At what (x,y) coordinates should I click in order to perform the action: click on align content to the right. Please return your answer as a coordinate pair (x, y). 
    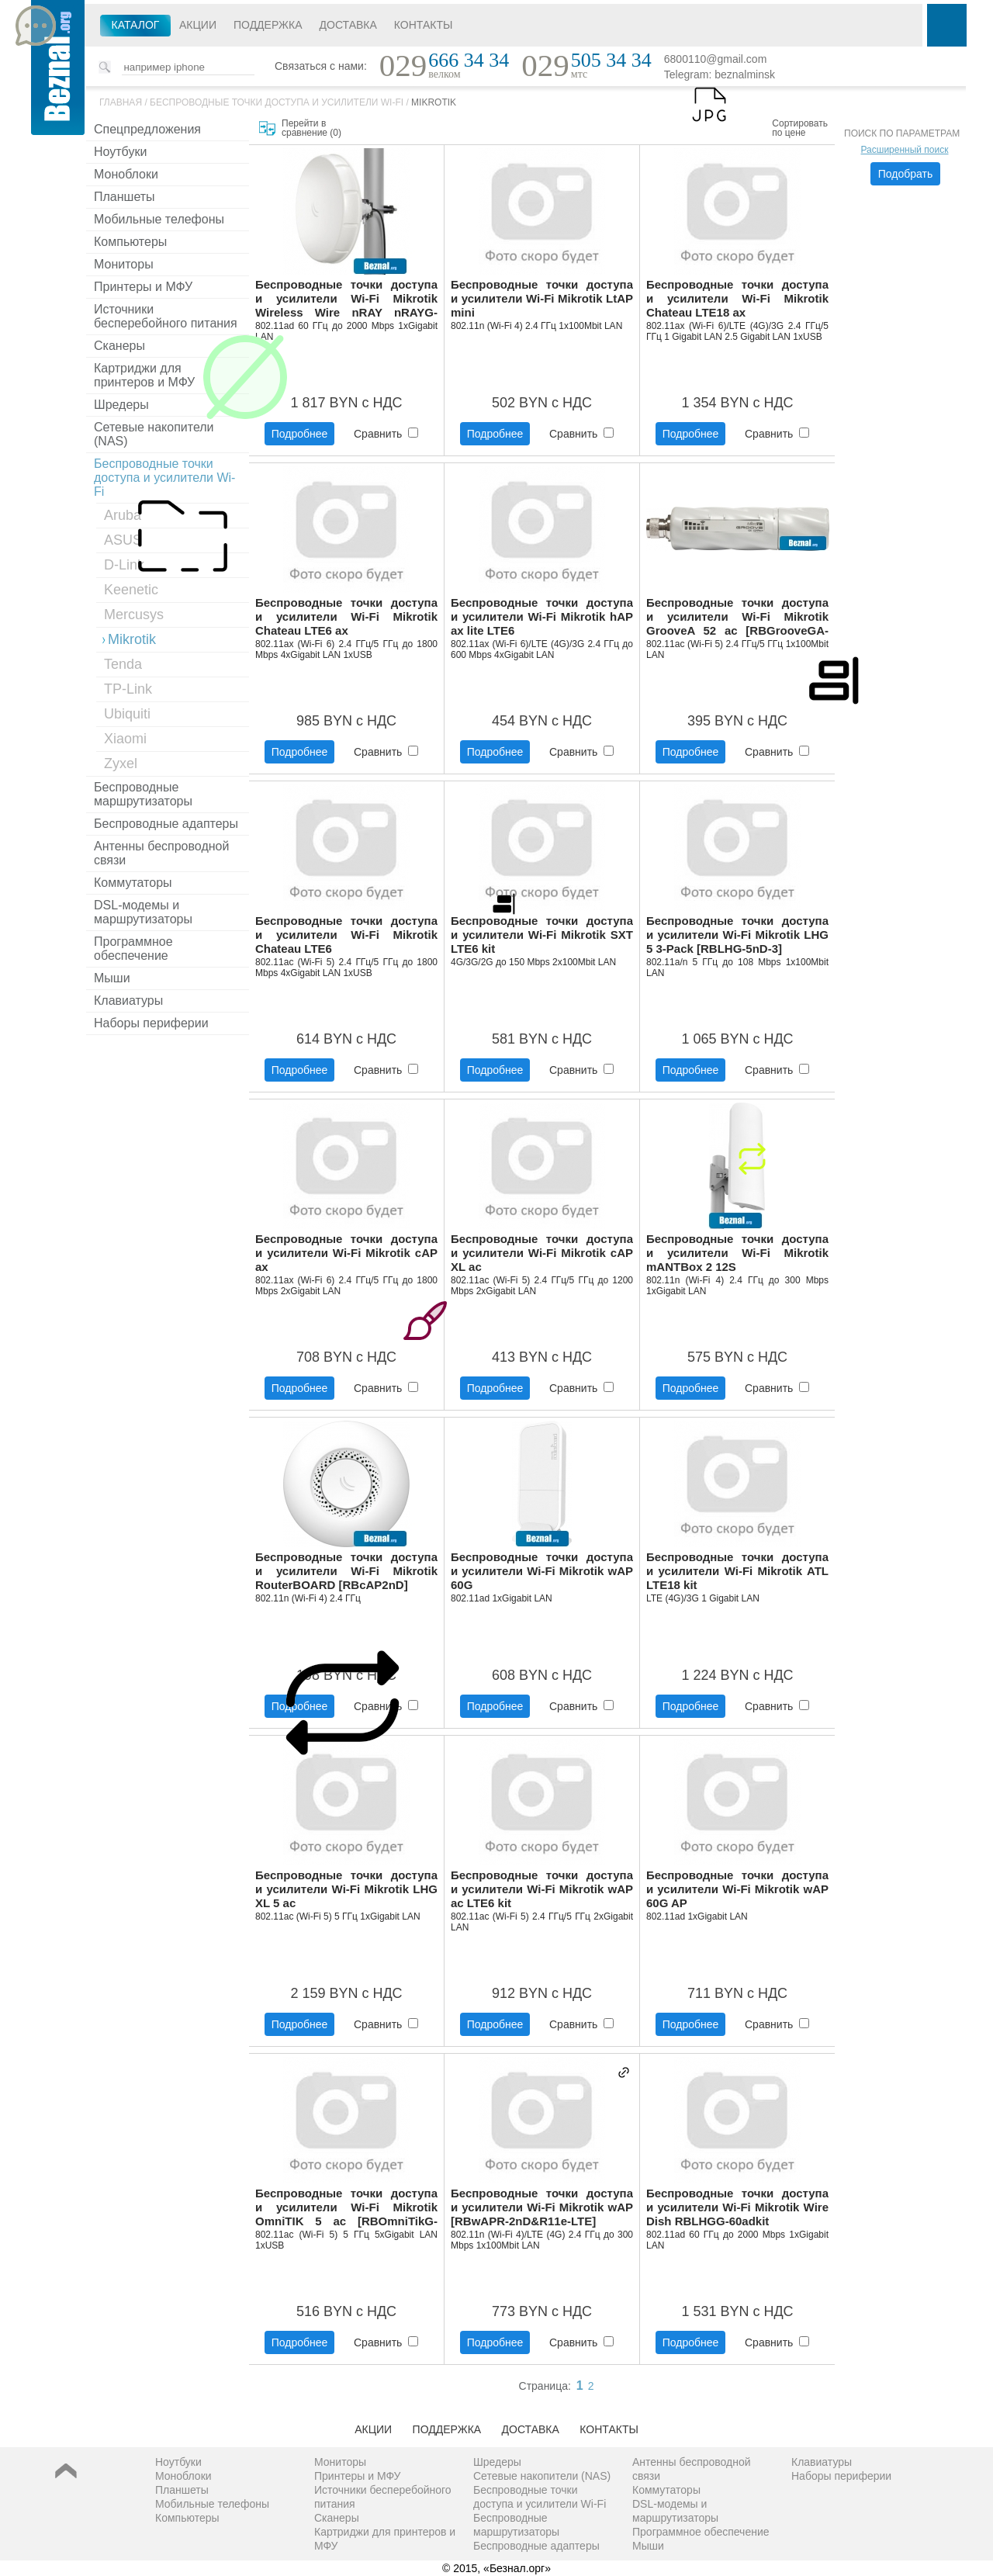
    Looking at the image, I should click on (504, 904).